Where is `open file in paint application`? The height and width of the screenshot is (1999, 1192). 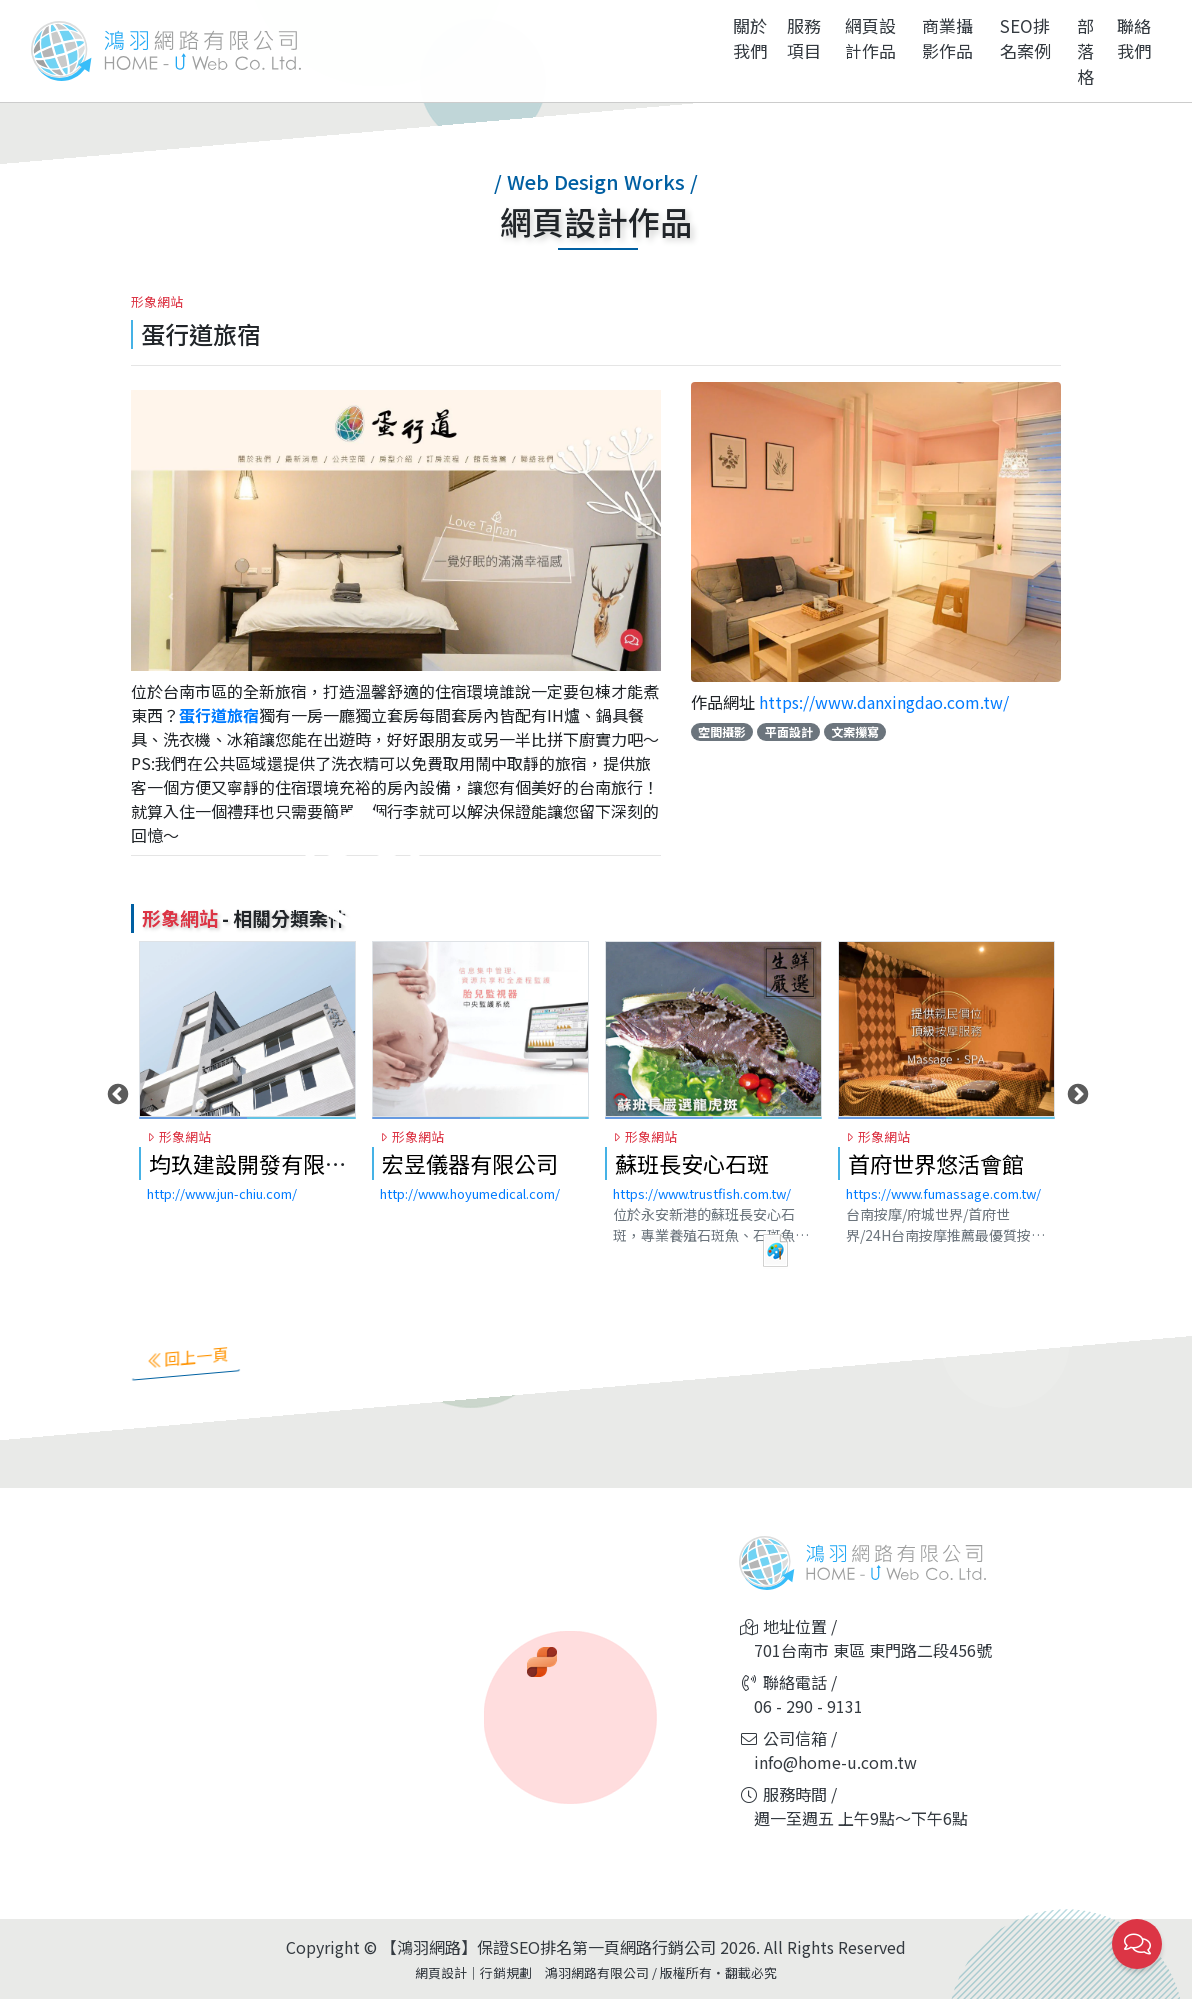
open file in paint application is located at coordinates (775, 1250).